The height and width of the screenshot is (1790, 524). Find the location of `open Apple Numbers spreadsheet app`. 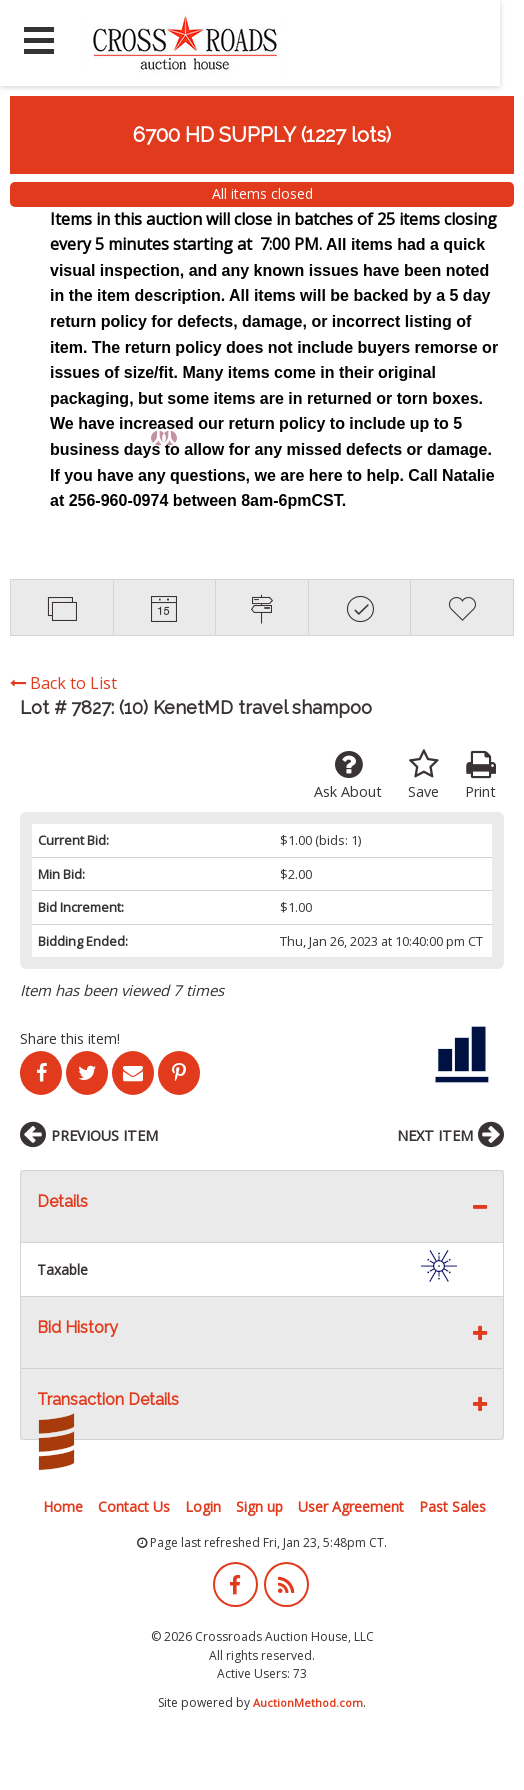

open Apple Numbers spreadsheet app is located at coordinates (460, 1054).